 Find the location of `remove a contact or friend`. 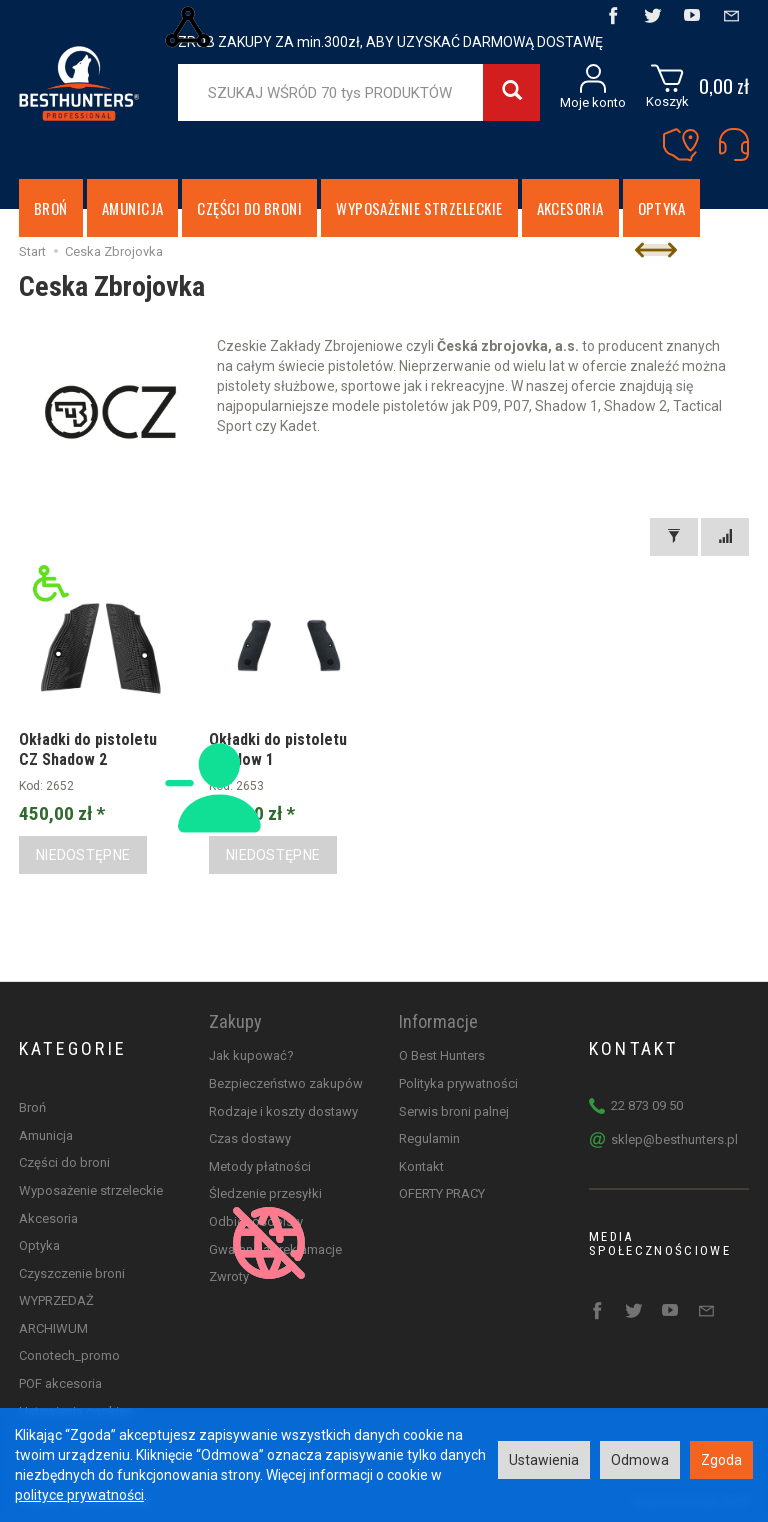

remove a contact or friend is located at coordinates (213, 788).